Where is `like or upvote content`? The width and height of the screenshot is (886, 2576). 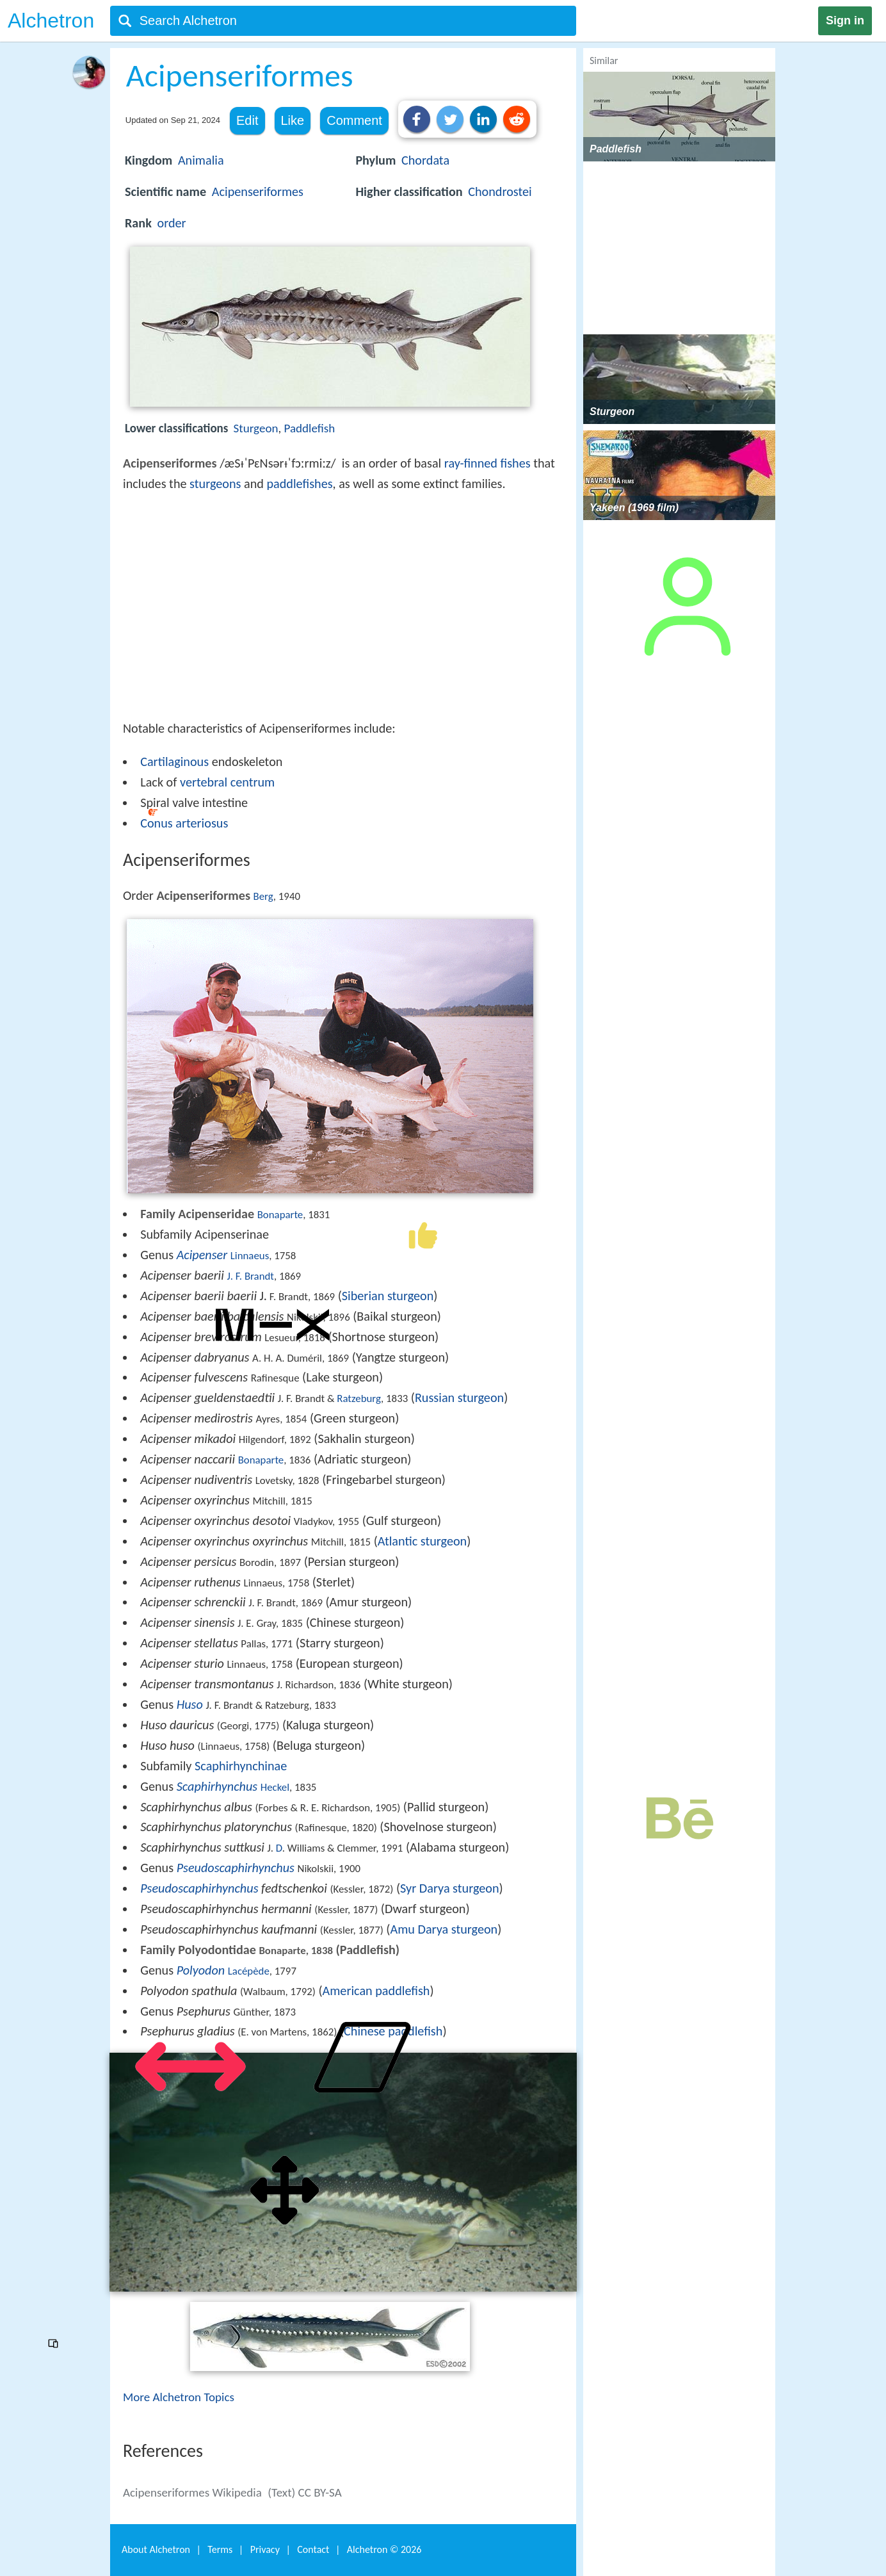 like or upvote content is located at coordinates (423, 1235).